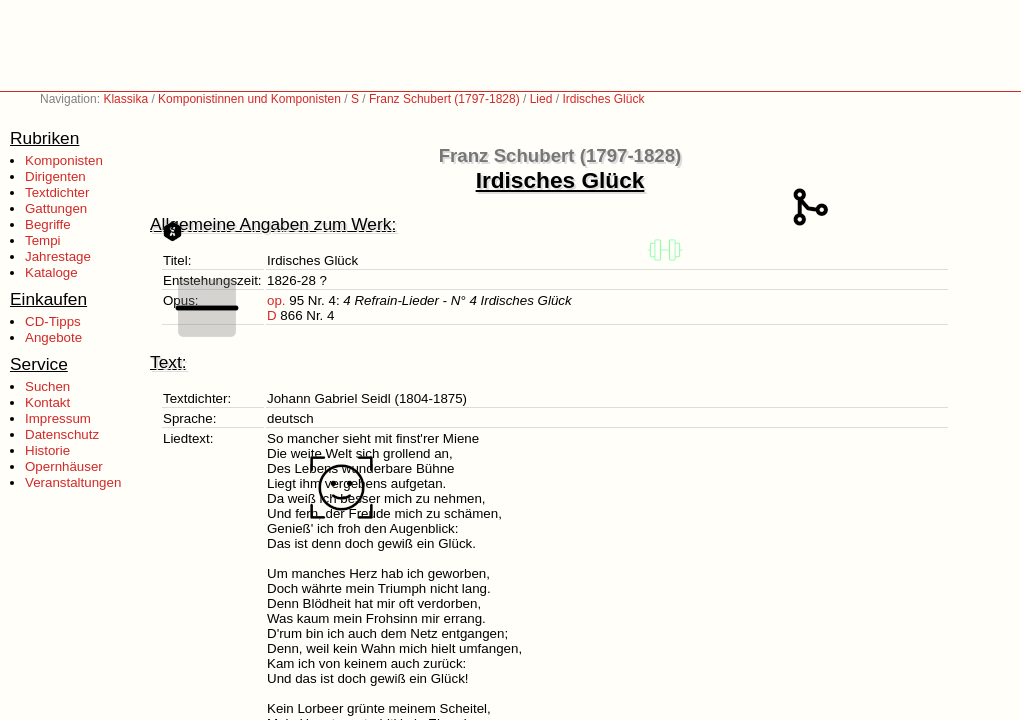 This screenshot has width=1021, height=720. I want to click on decrease quantity or value, so click(207, 308).